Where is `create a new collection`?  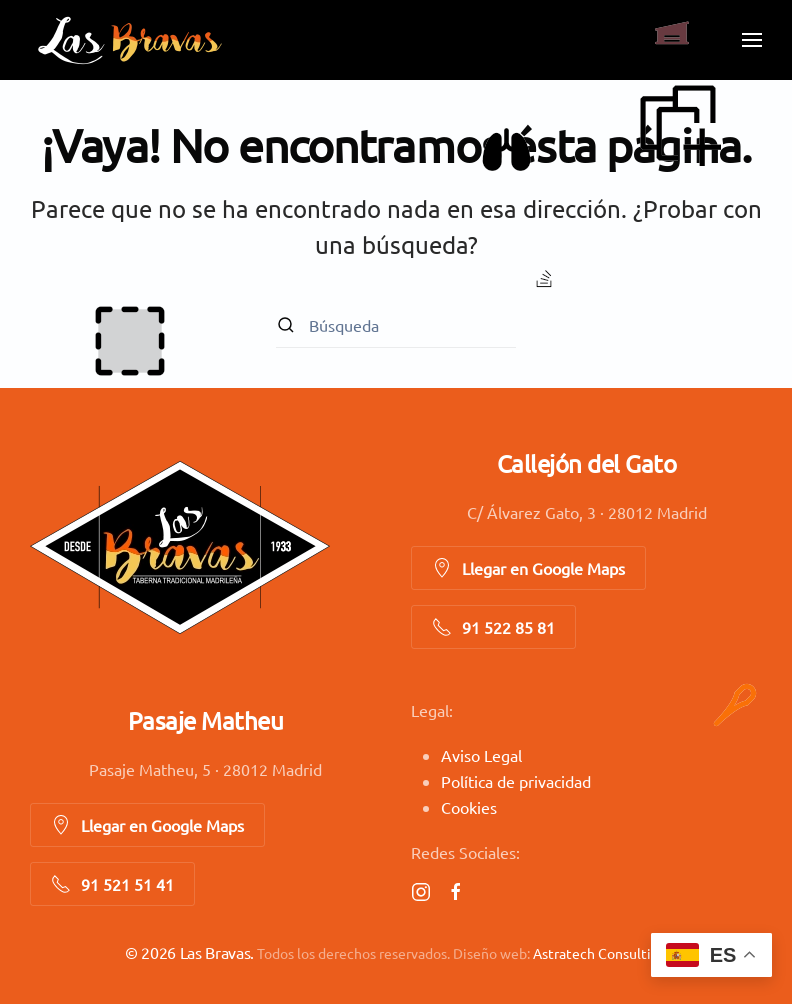 create a new collection is located at coordinates (678, 123).